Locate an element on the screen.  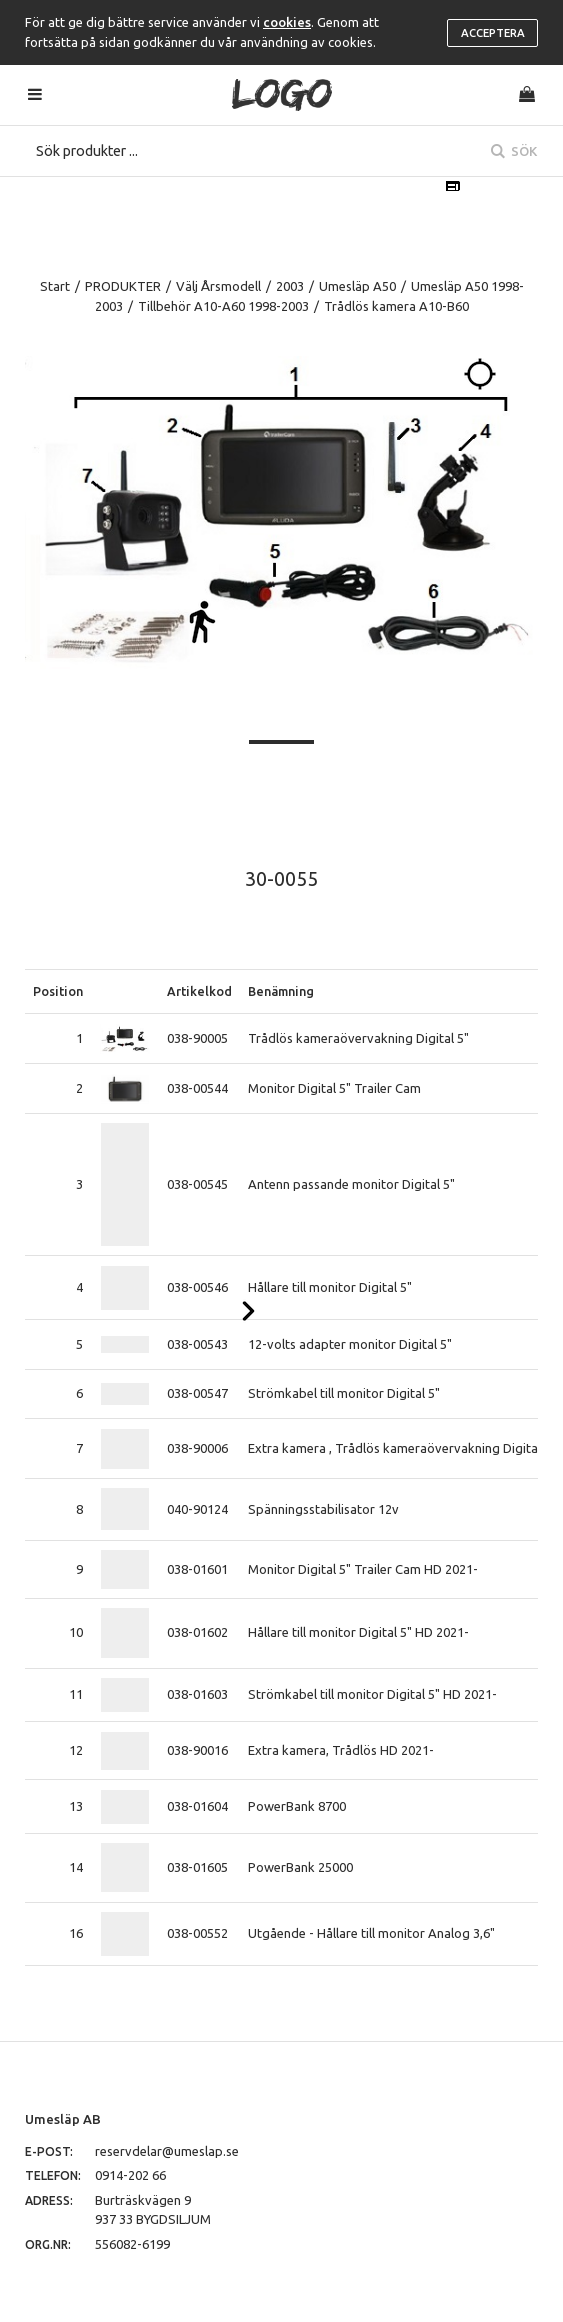
open web browser is located at coordinates (453, 186).